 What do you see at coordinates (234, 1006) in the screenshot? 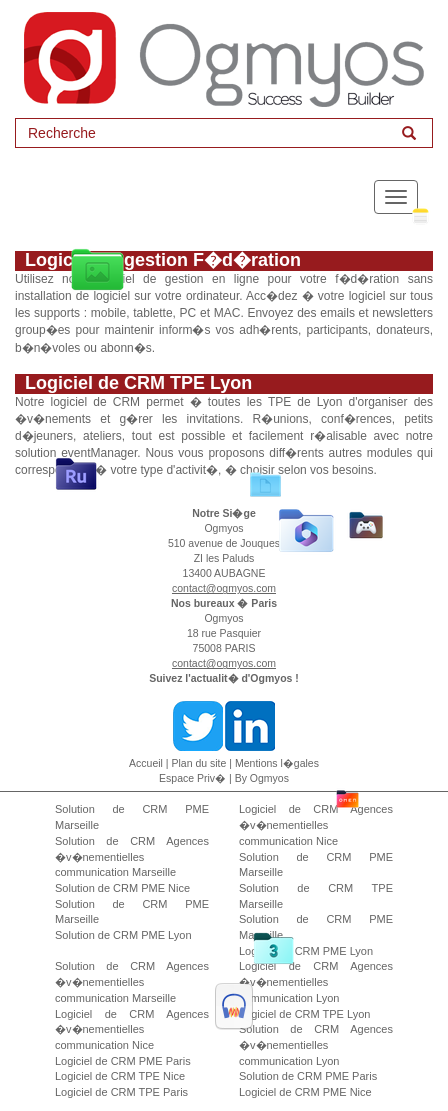
I see `an audacity audio project file` at bounding box center [234, 1006].